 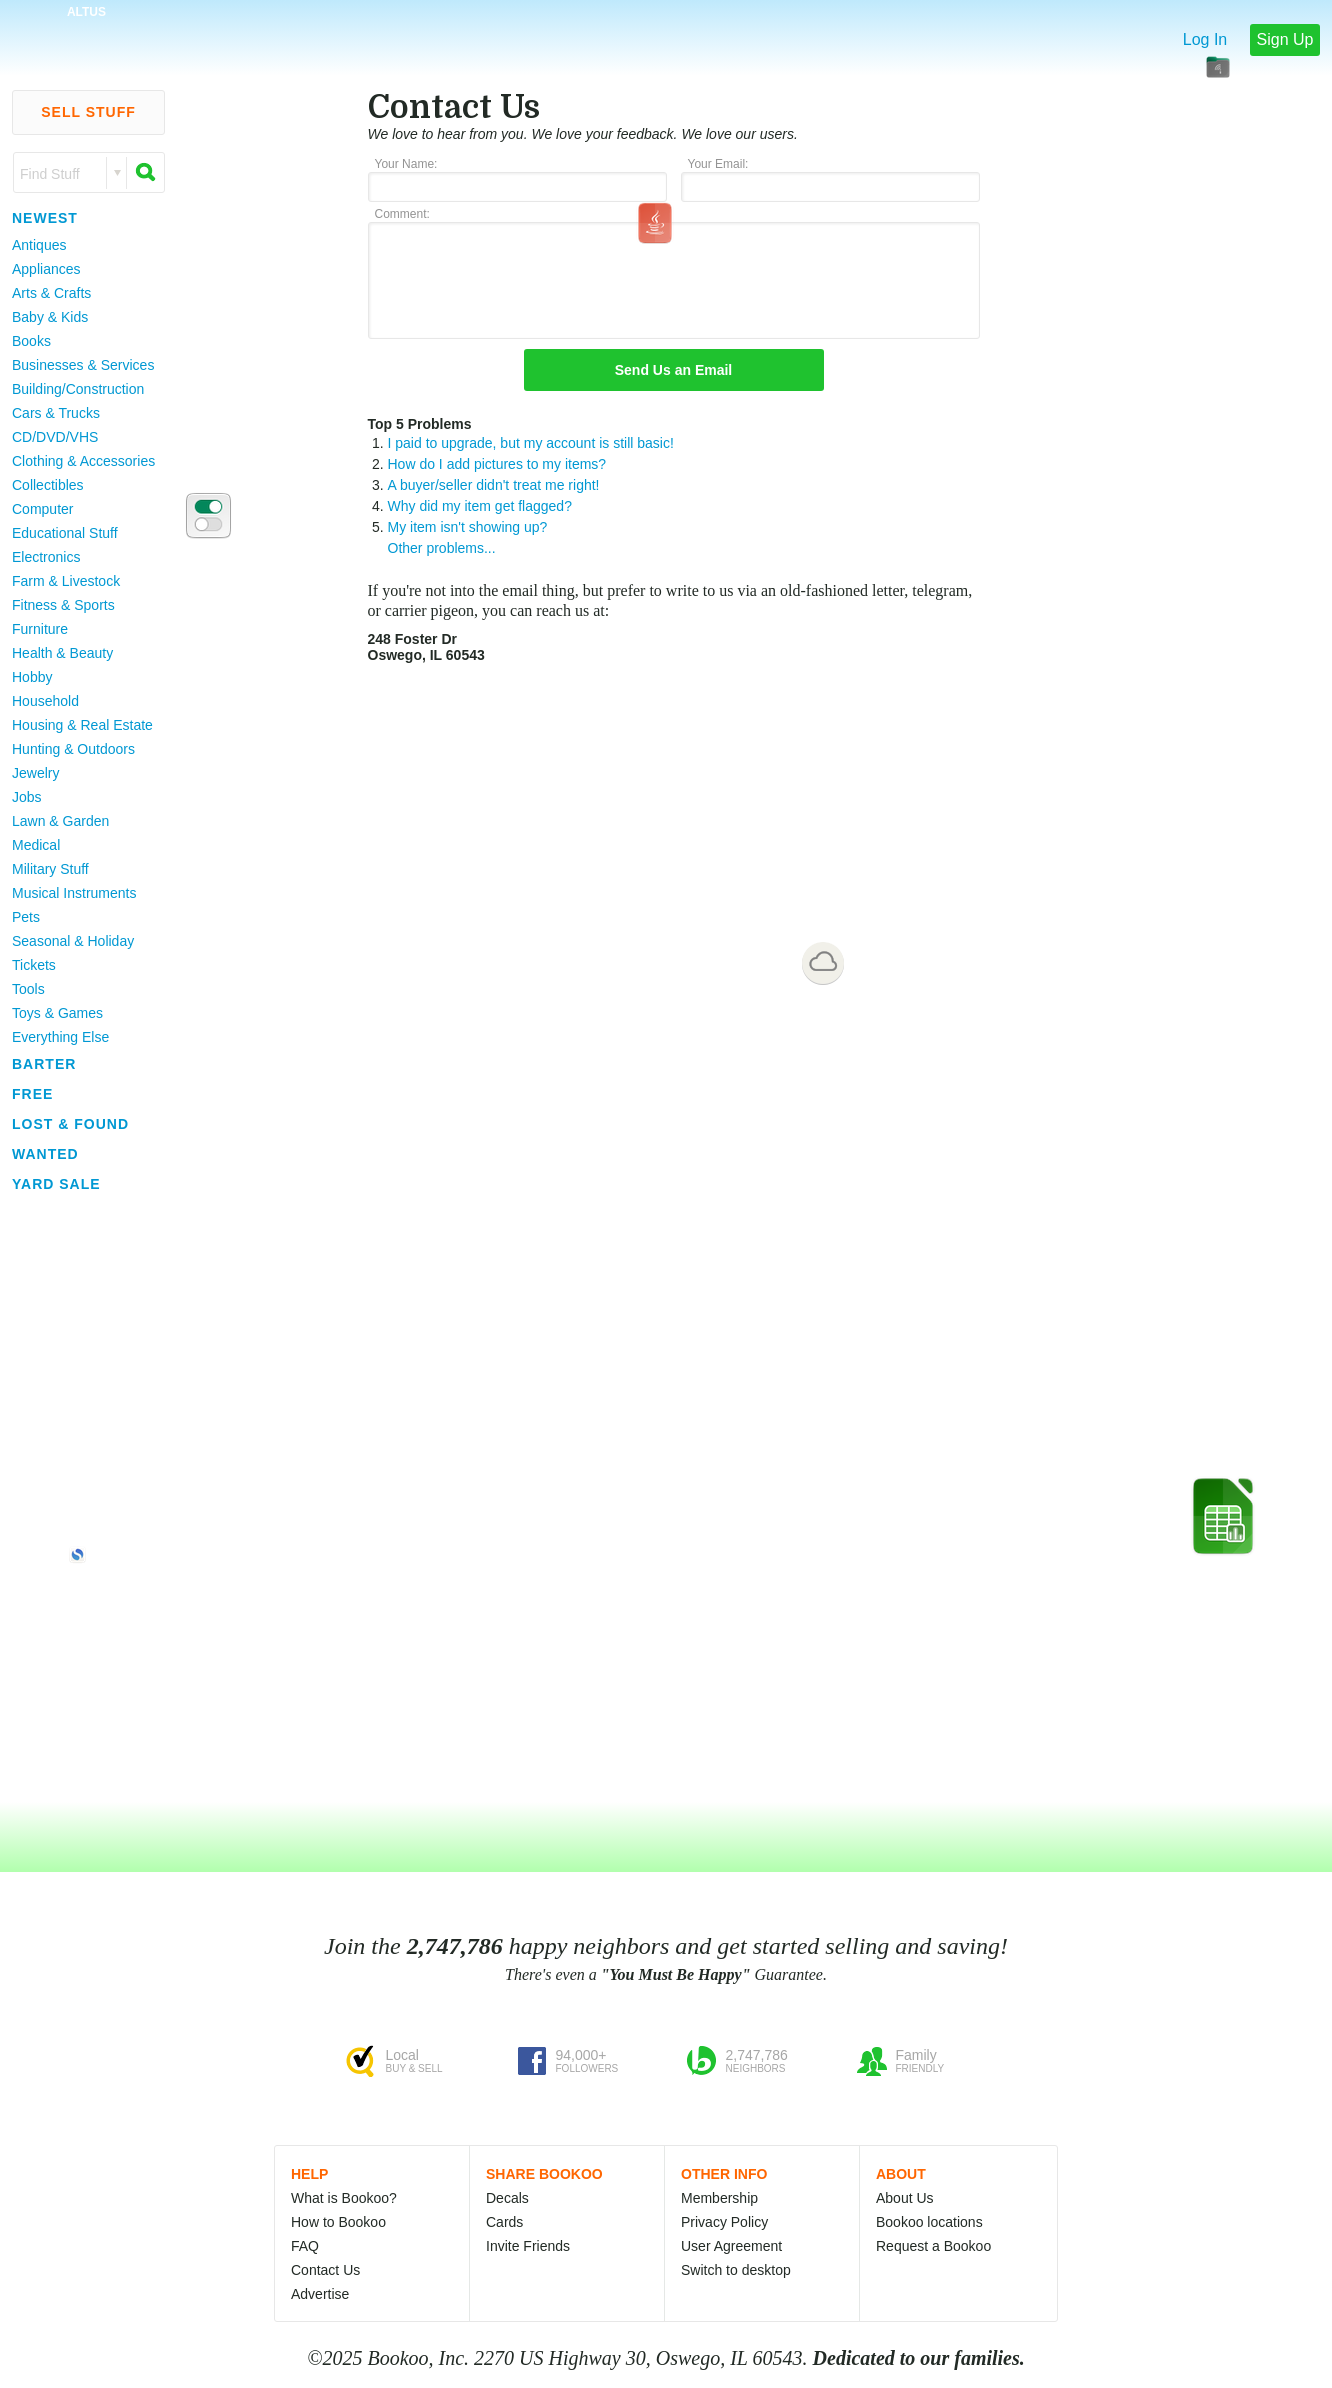 I want to click on indicates file is synced with Dropbox cloud storage, so click(x=823, y=963).